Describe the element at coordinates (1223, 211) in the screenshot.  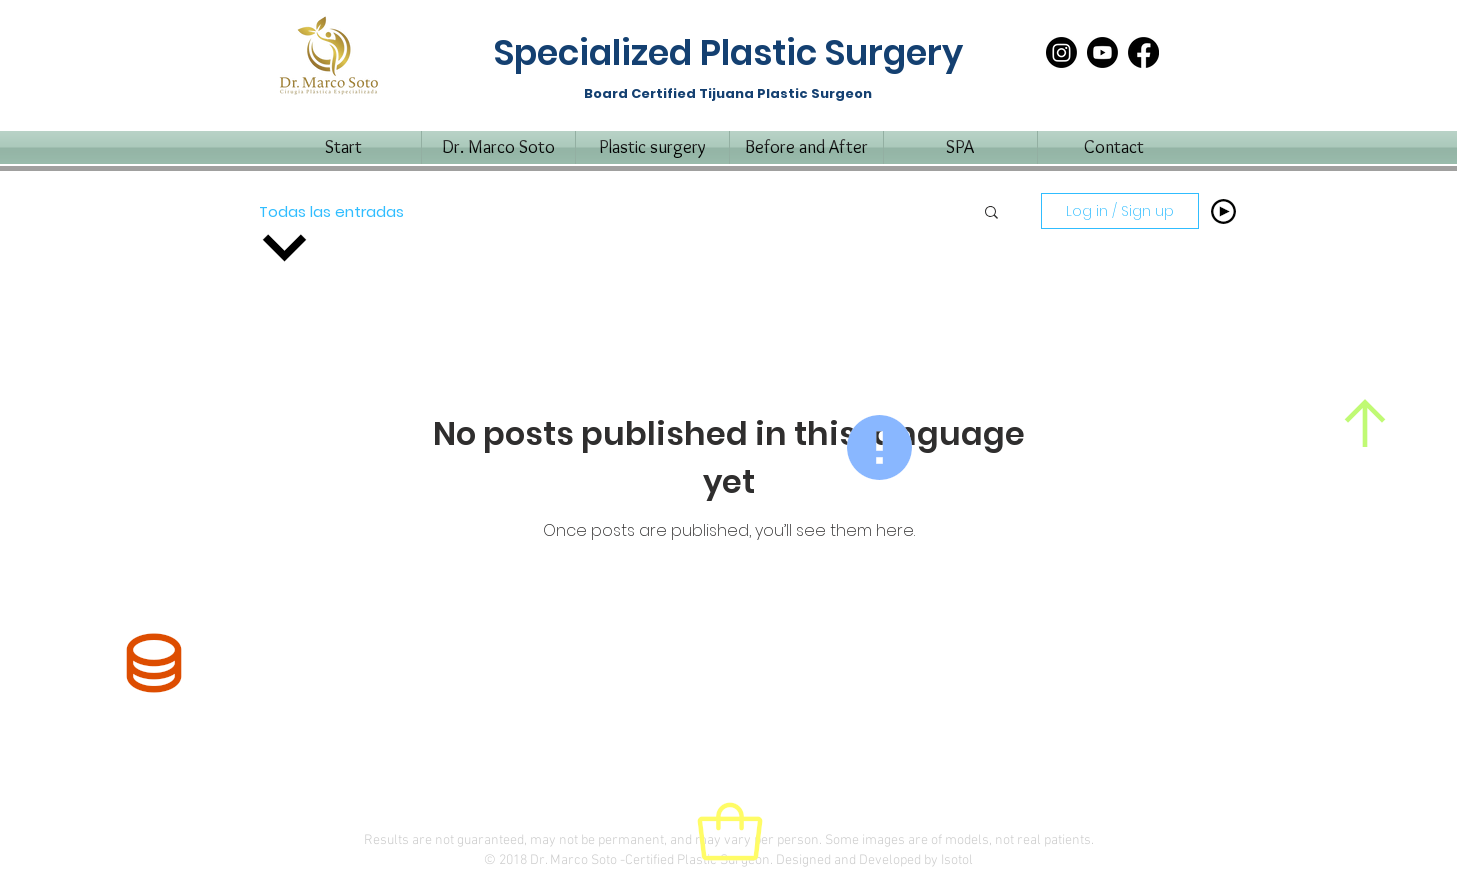
I see `play media or video content` at that location.